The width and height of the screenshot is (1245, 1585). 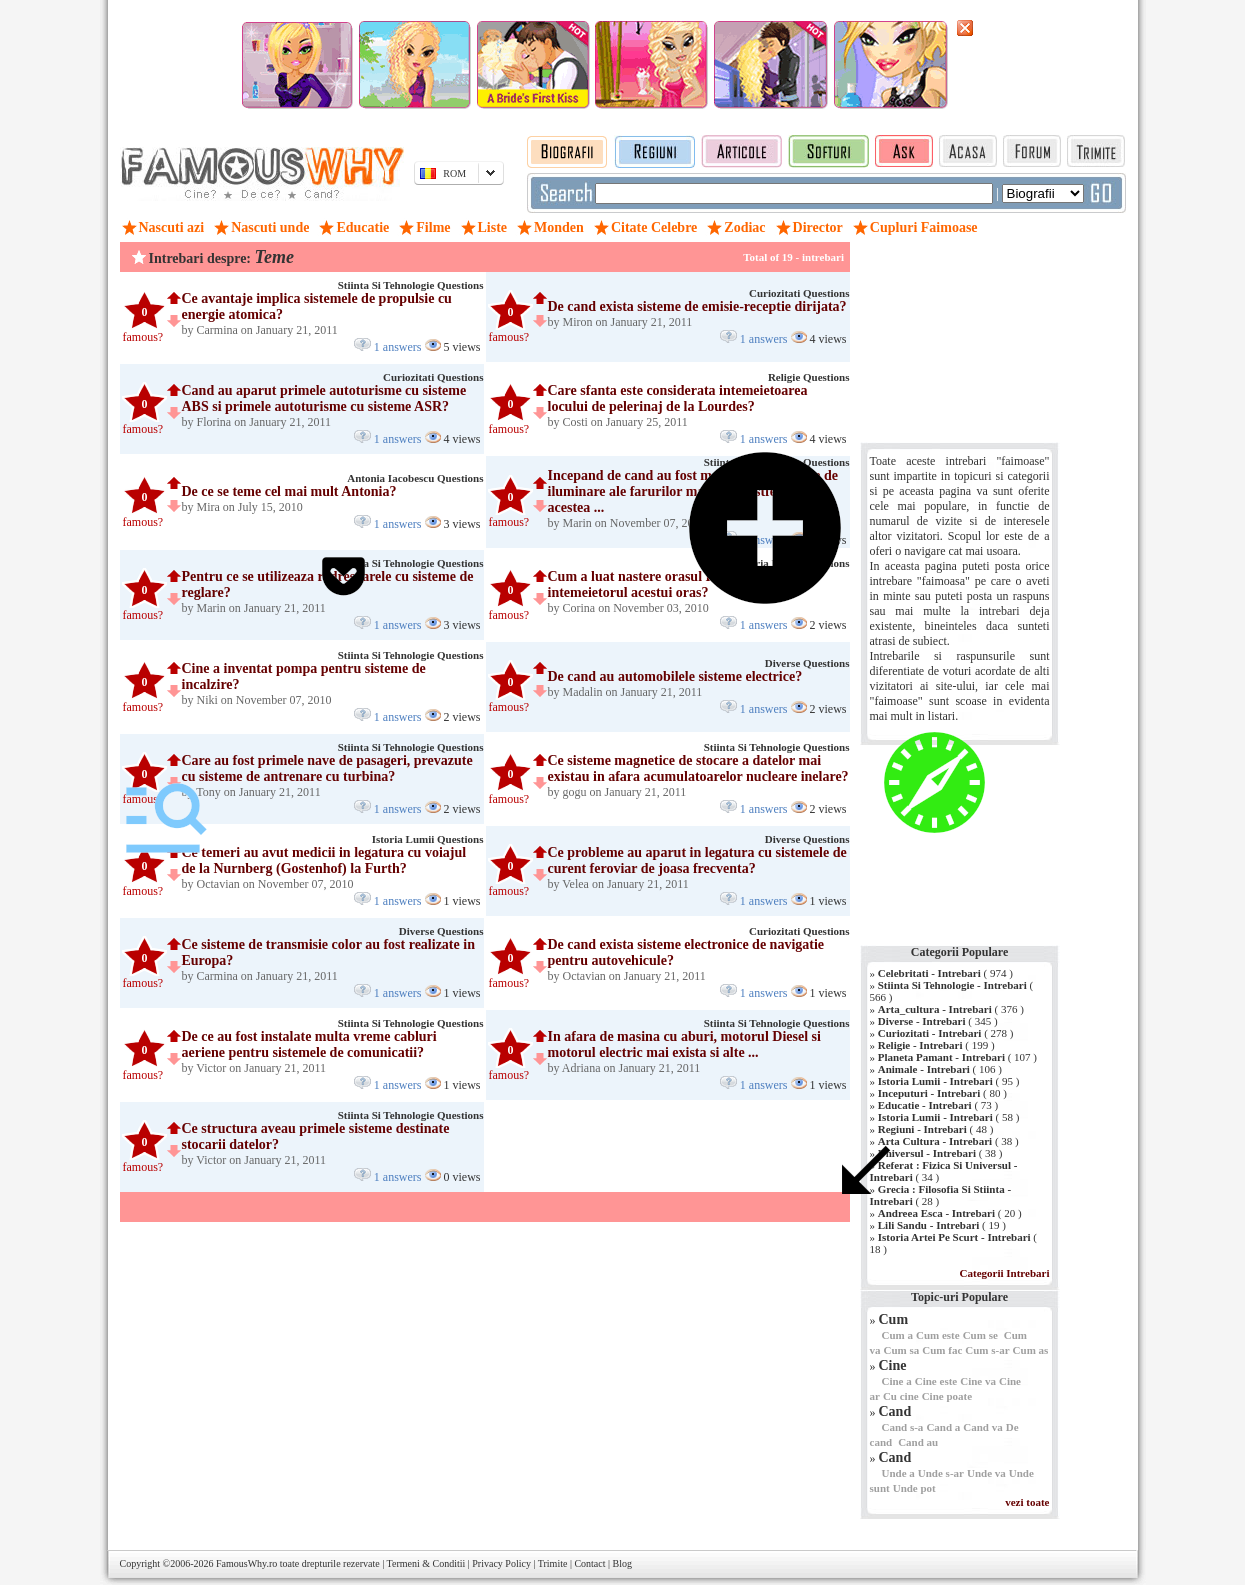 I want to click on navigate back and down, so click(x=865, y=1171).